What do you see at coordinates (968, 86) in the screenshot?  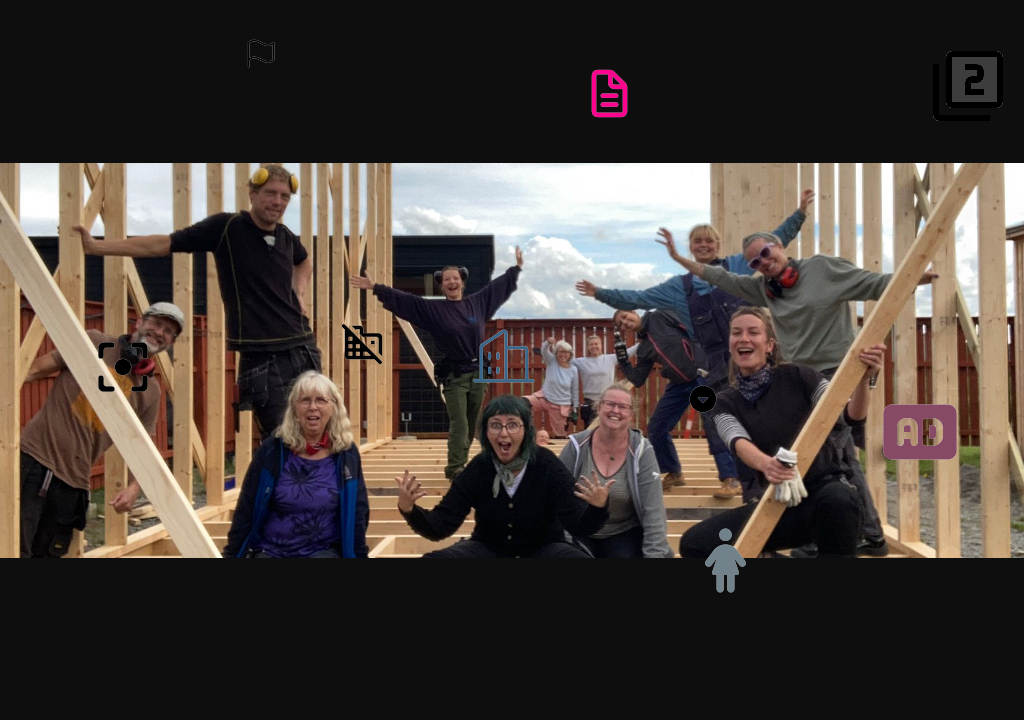 I see `indicates 2 items selected or stacked` at bounding box center [968, 86].